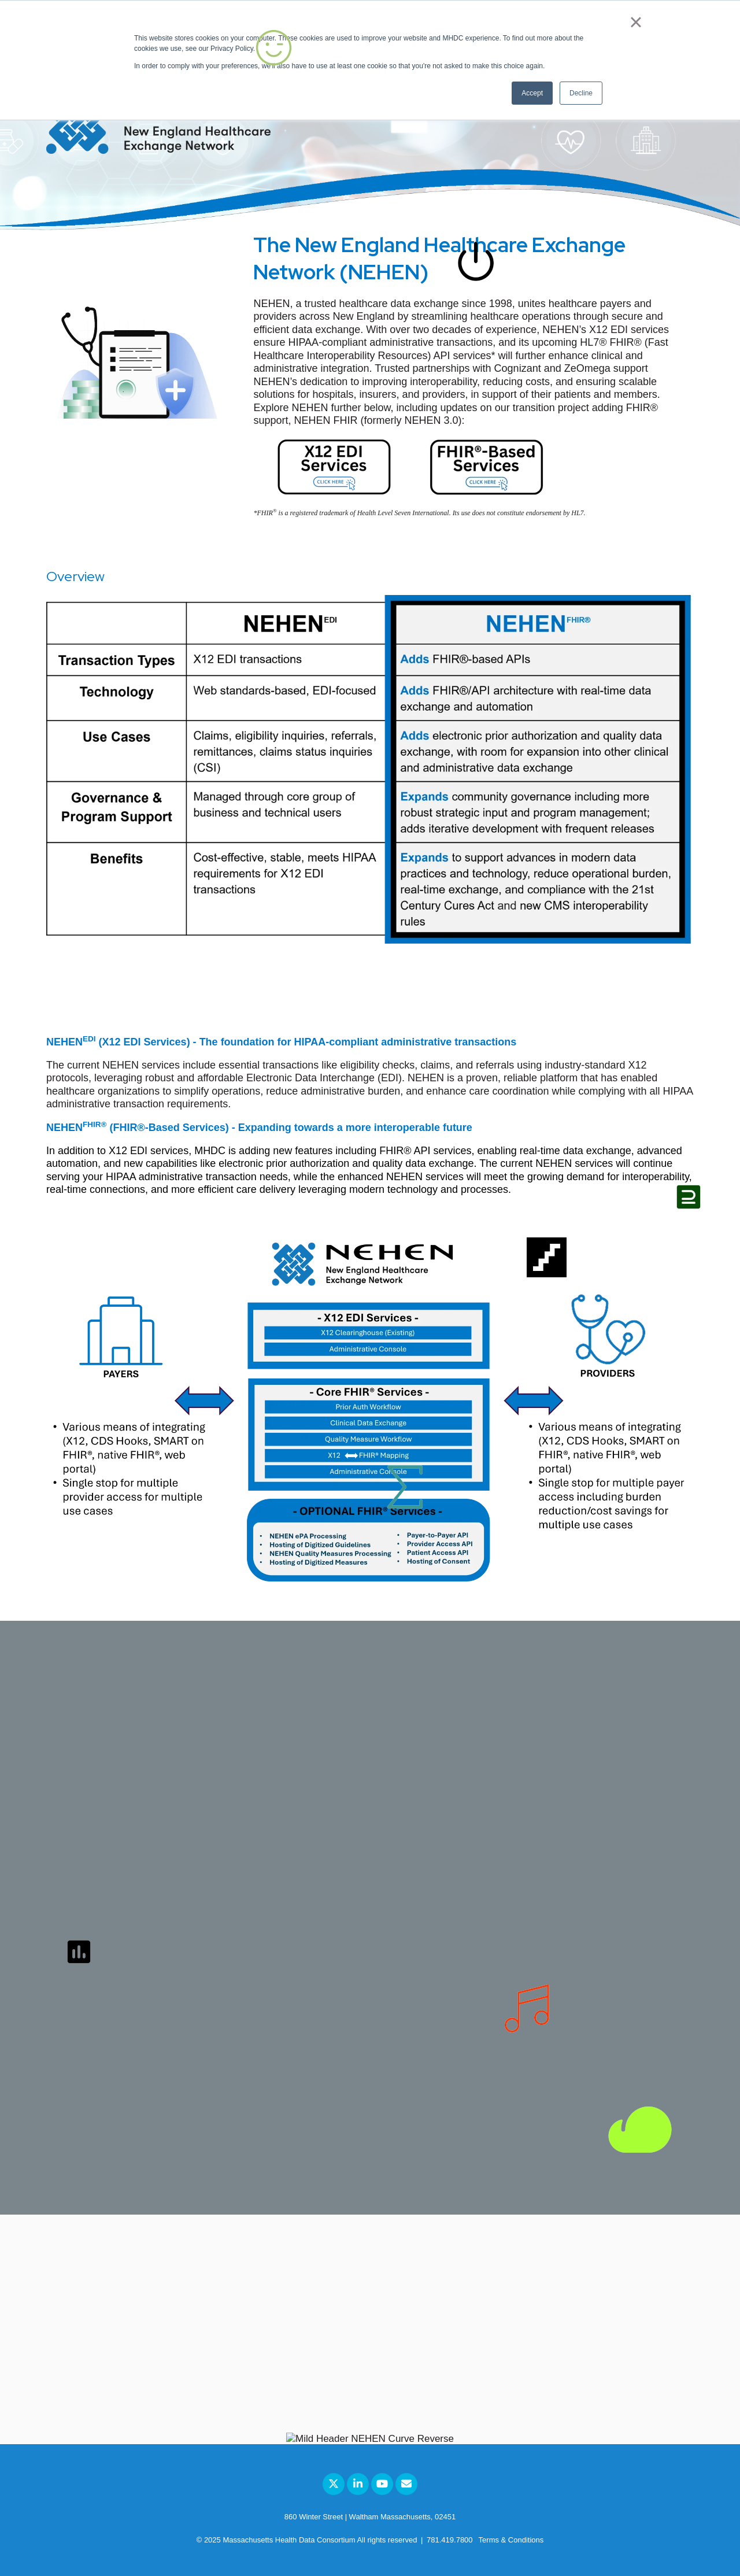  Describe the element at coordinates (405, 1487) in the screenshot. I see `calculate sum or total` at that location.